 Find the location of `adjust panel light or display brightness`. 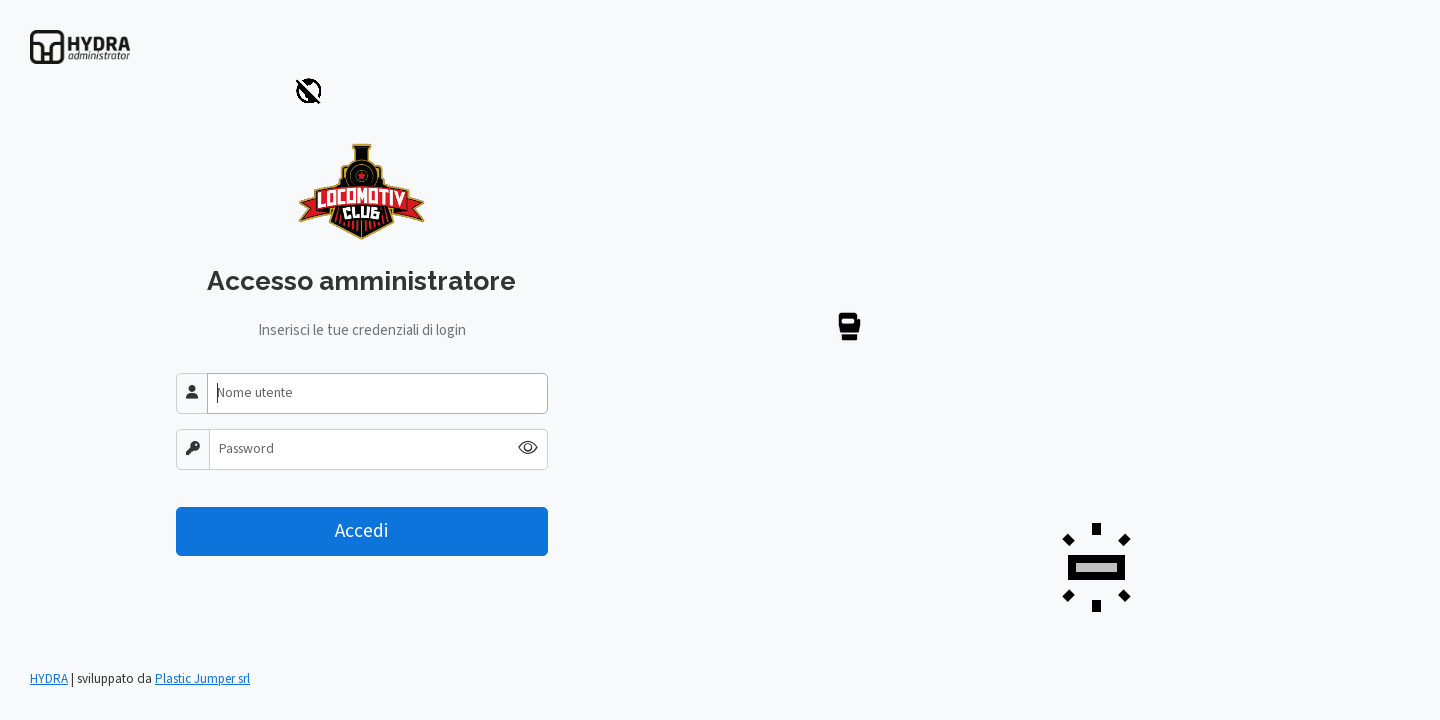

adjust panel light or display brightness is located at coordinates (1096, 567).